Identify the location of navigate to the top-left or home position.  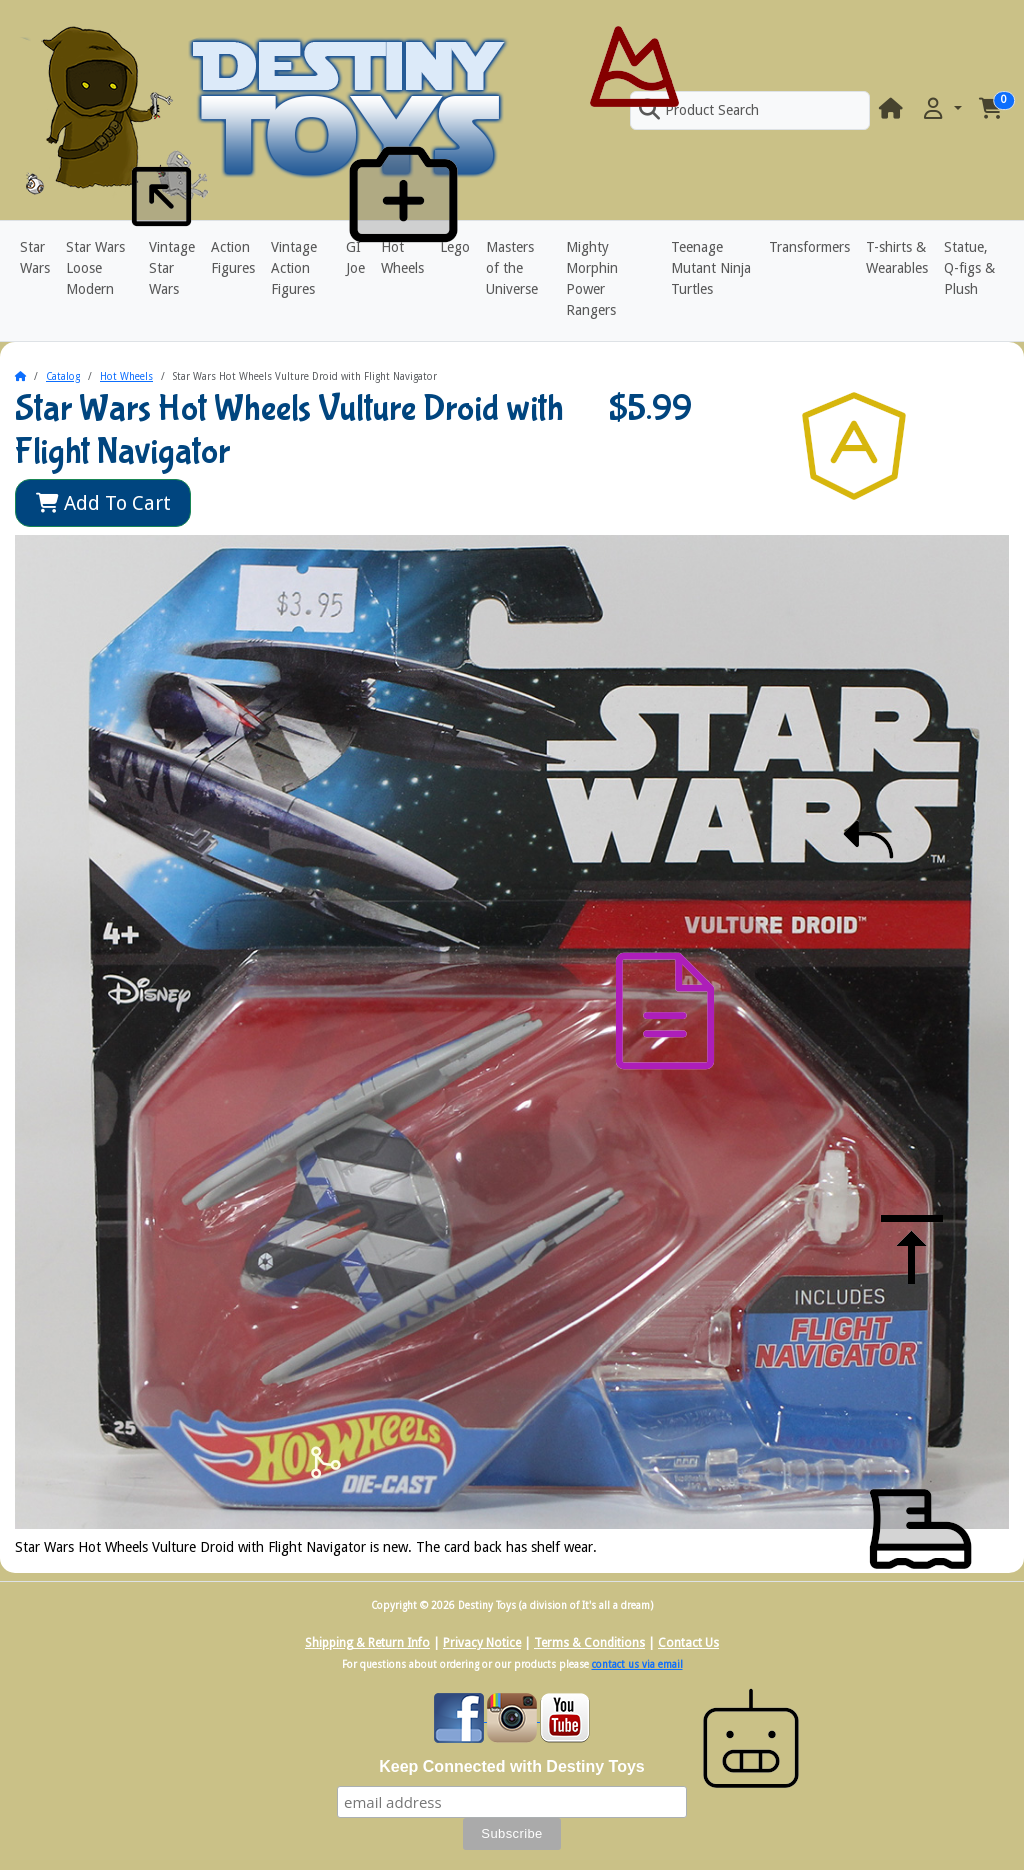
(161, 196).